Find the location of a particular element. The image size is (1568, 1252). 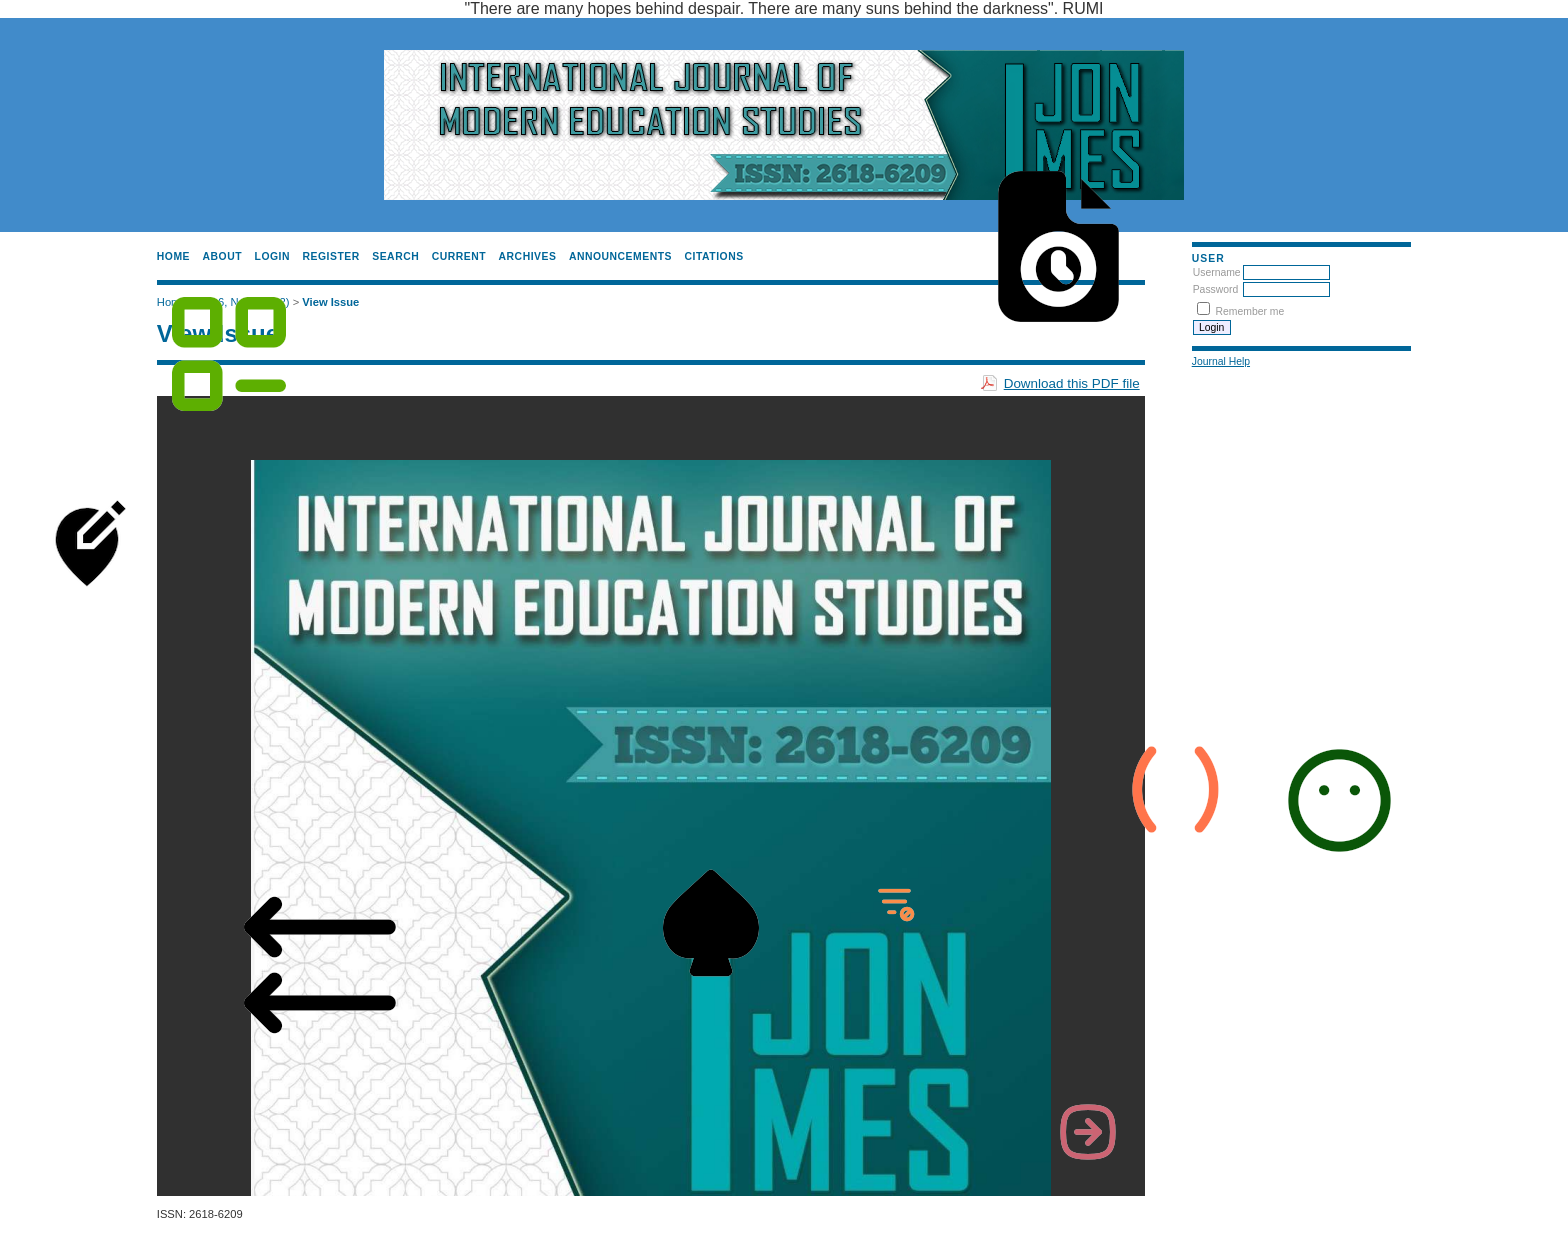

indicates a neutral or undecided mood state is located at coordinates (1339, 800).